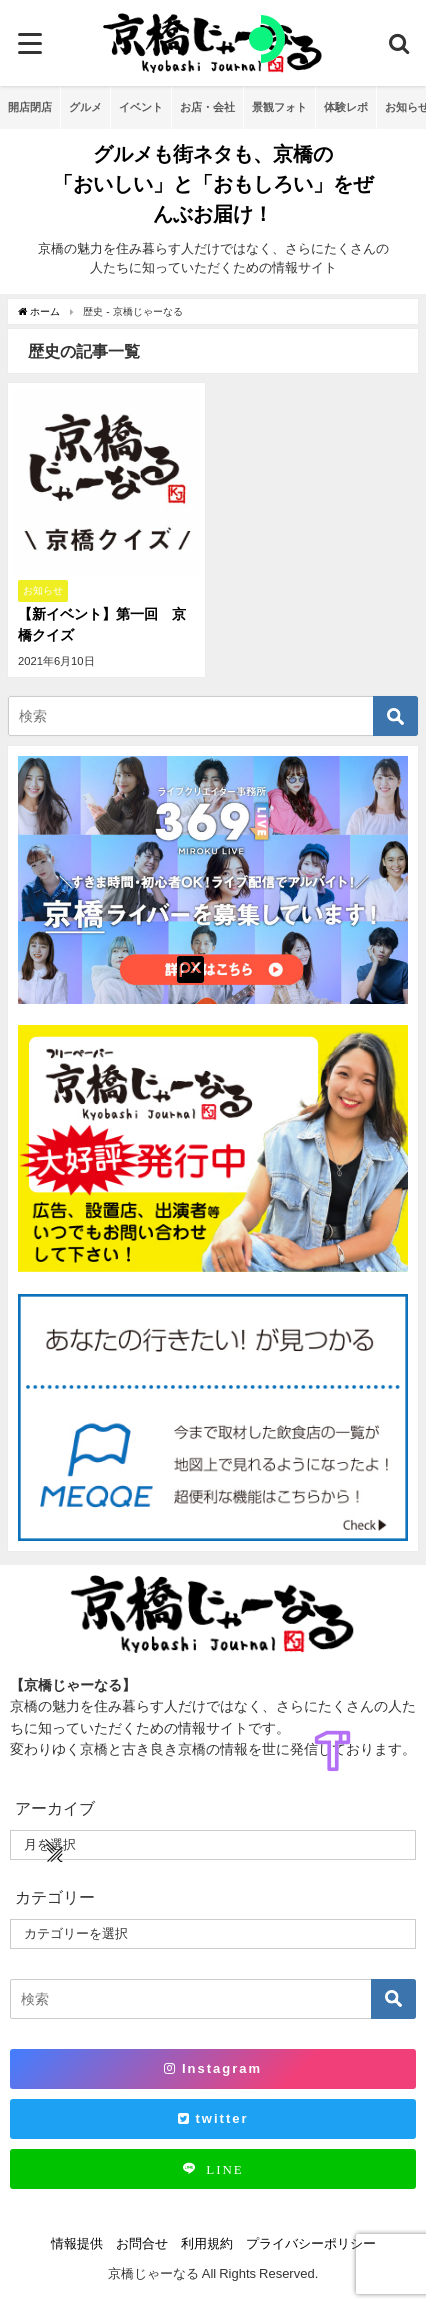 This screenshot has width=426, height=2308. What do you see at coordinates (190, 969) in the screenshot?
I see `open pixabay website or app` at bounding box center [190, 969].